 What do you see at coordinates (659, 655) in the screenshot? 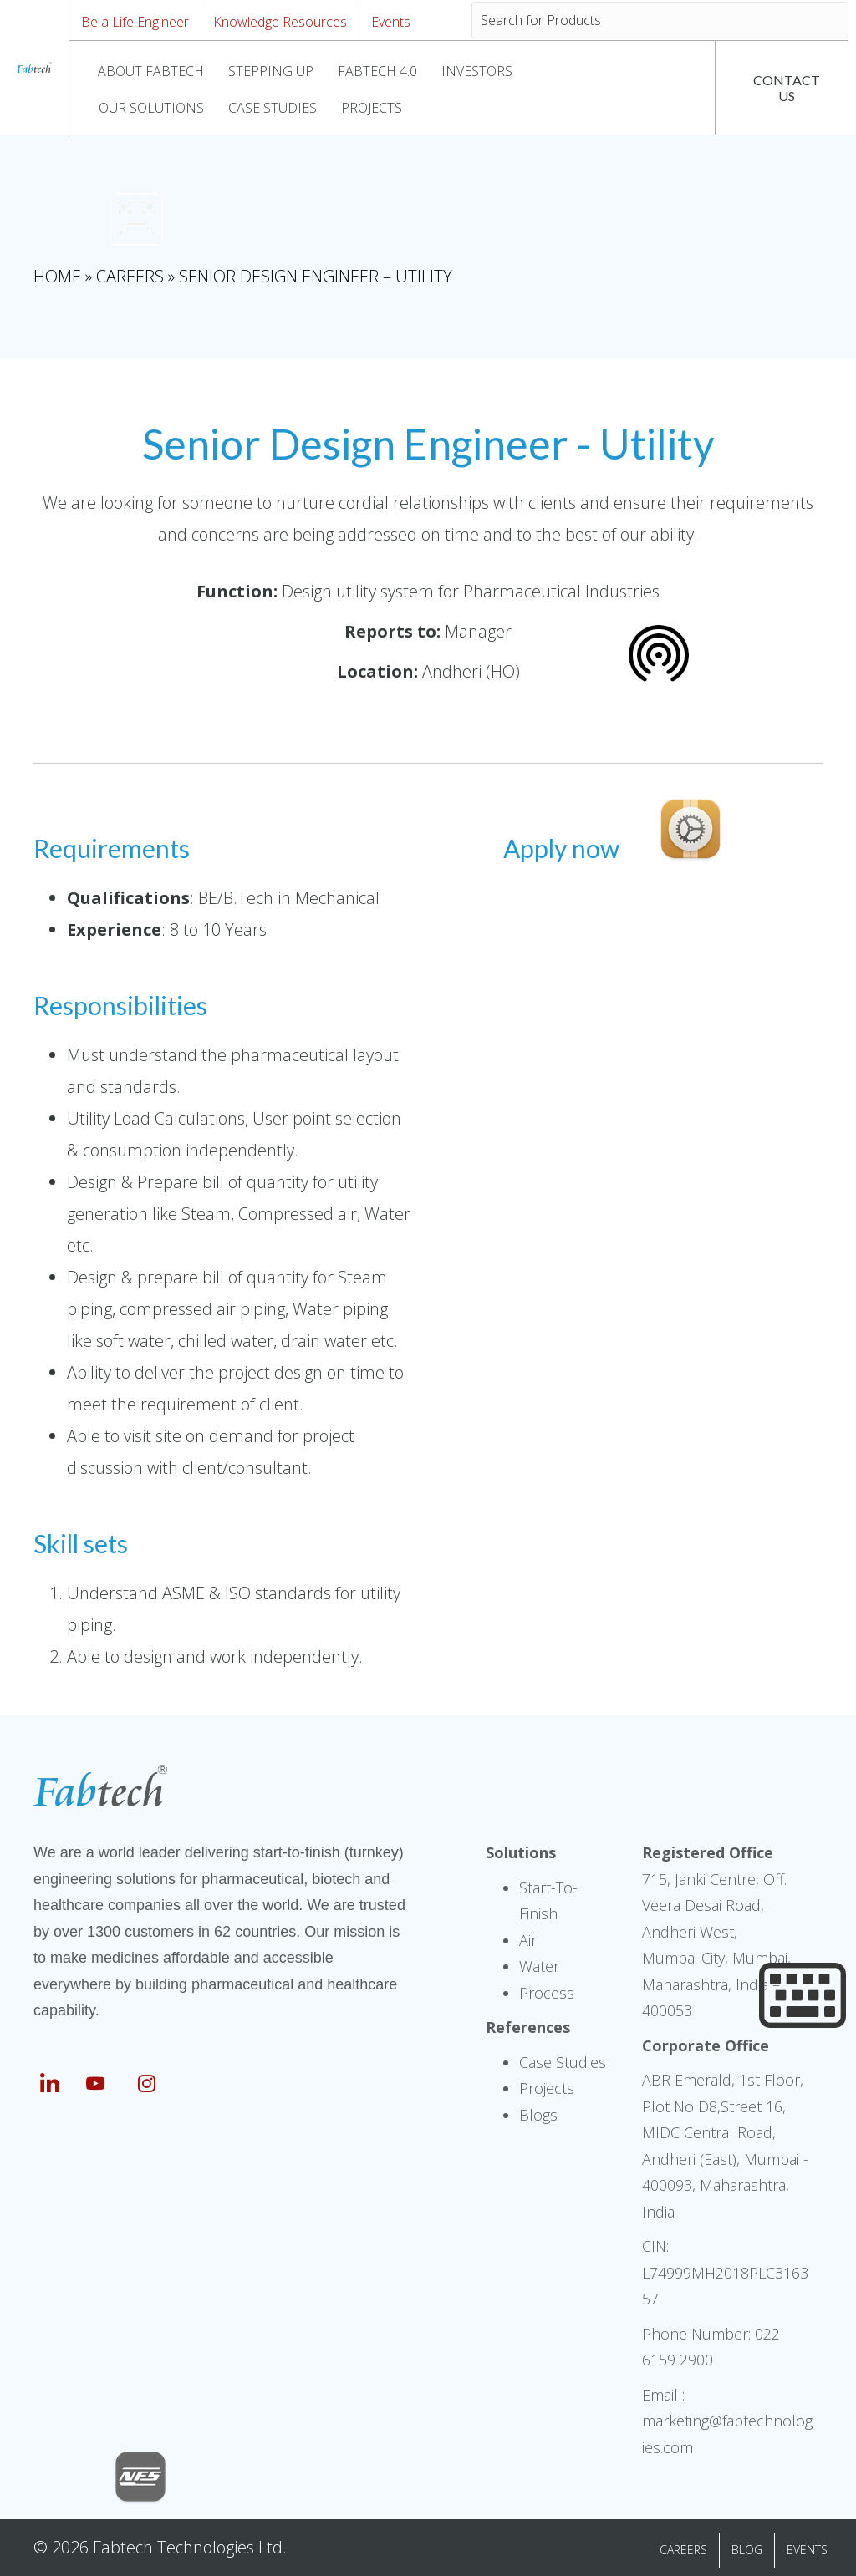
I see `connect to a network server` at bounding box center [659, 655].